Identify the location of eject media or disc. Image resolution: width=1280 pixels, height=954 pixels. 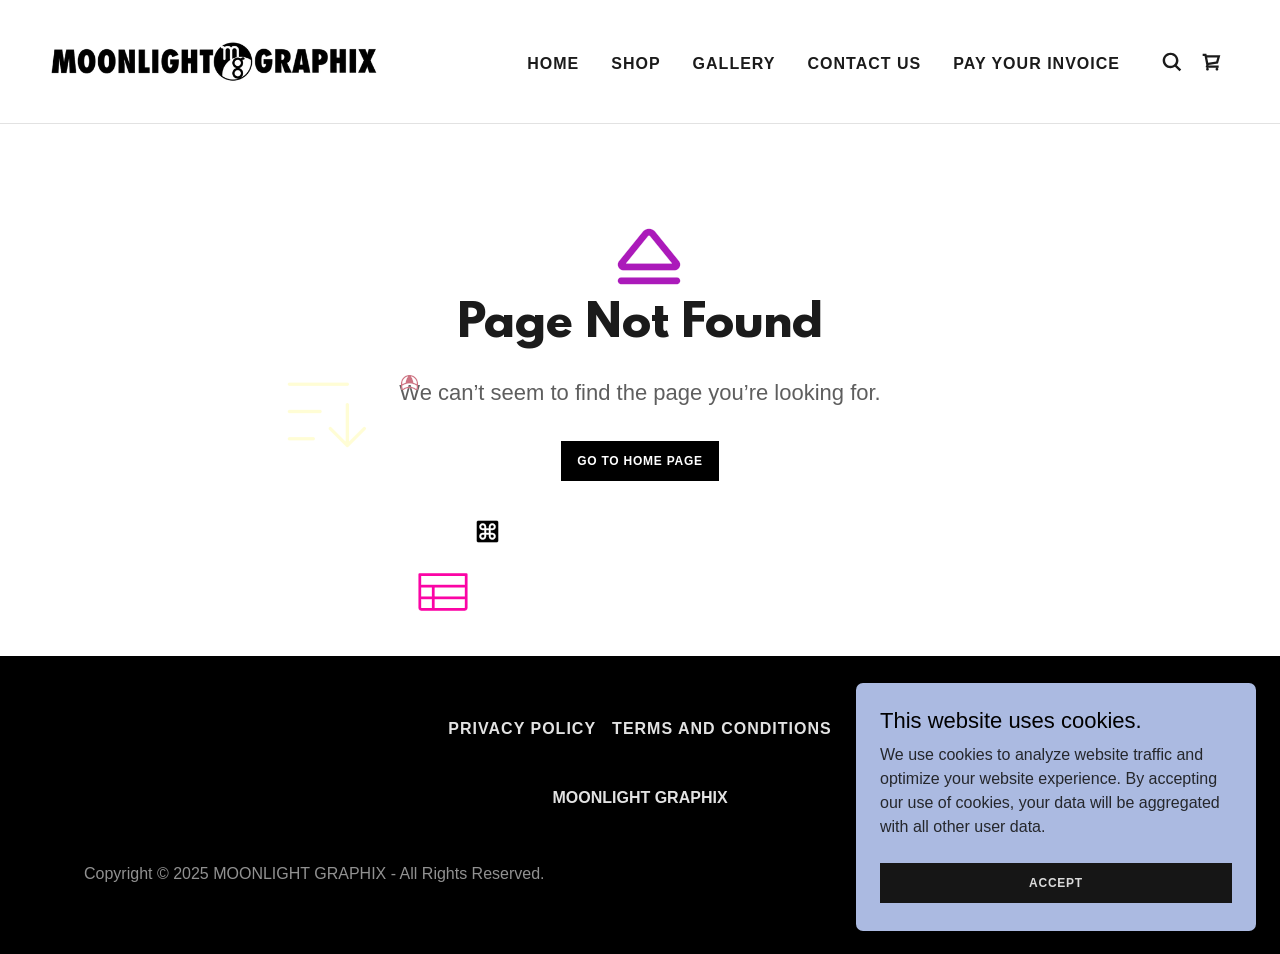
(649, 260).